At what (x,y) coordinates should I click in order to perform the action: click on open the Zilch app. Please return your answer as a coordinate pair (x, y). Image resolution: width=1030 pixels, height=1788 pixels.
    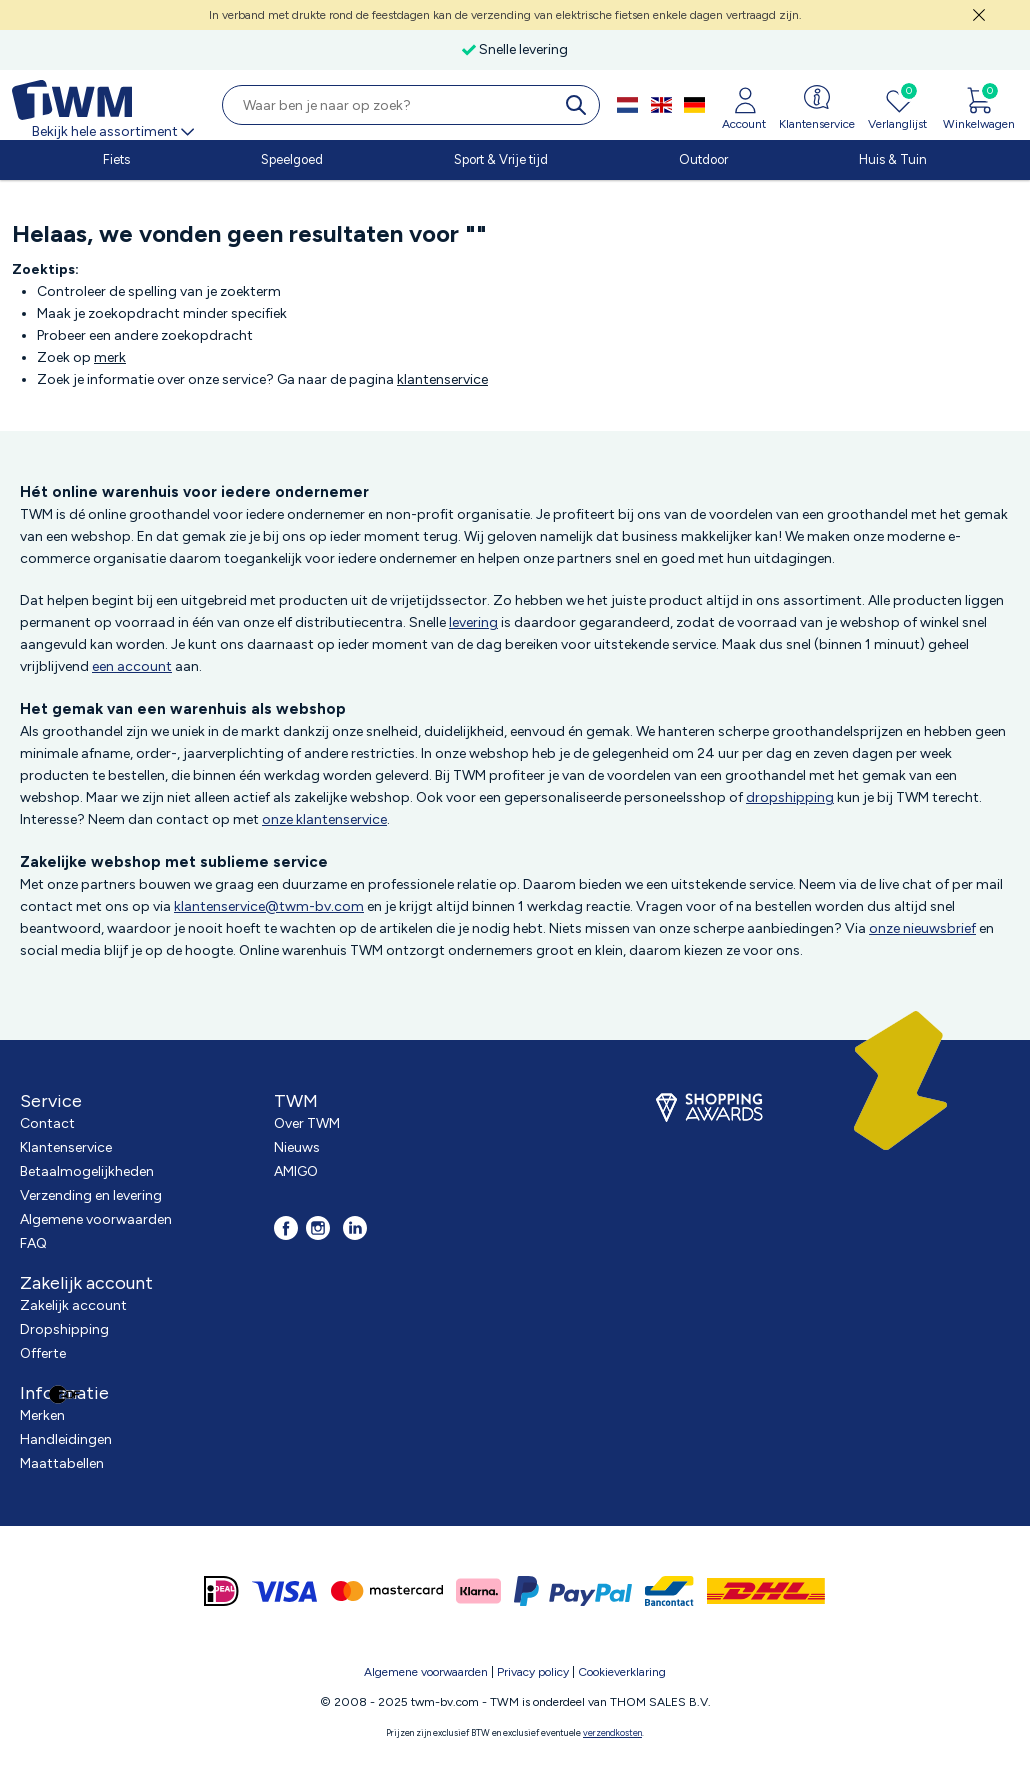
    Looking at the image, I should click on (900, 1080).